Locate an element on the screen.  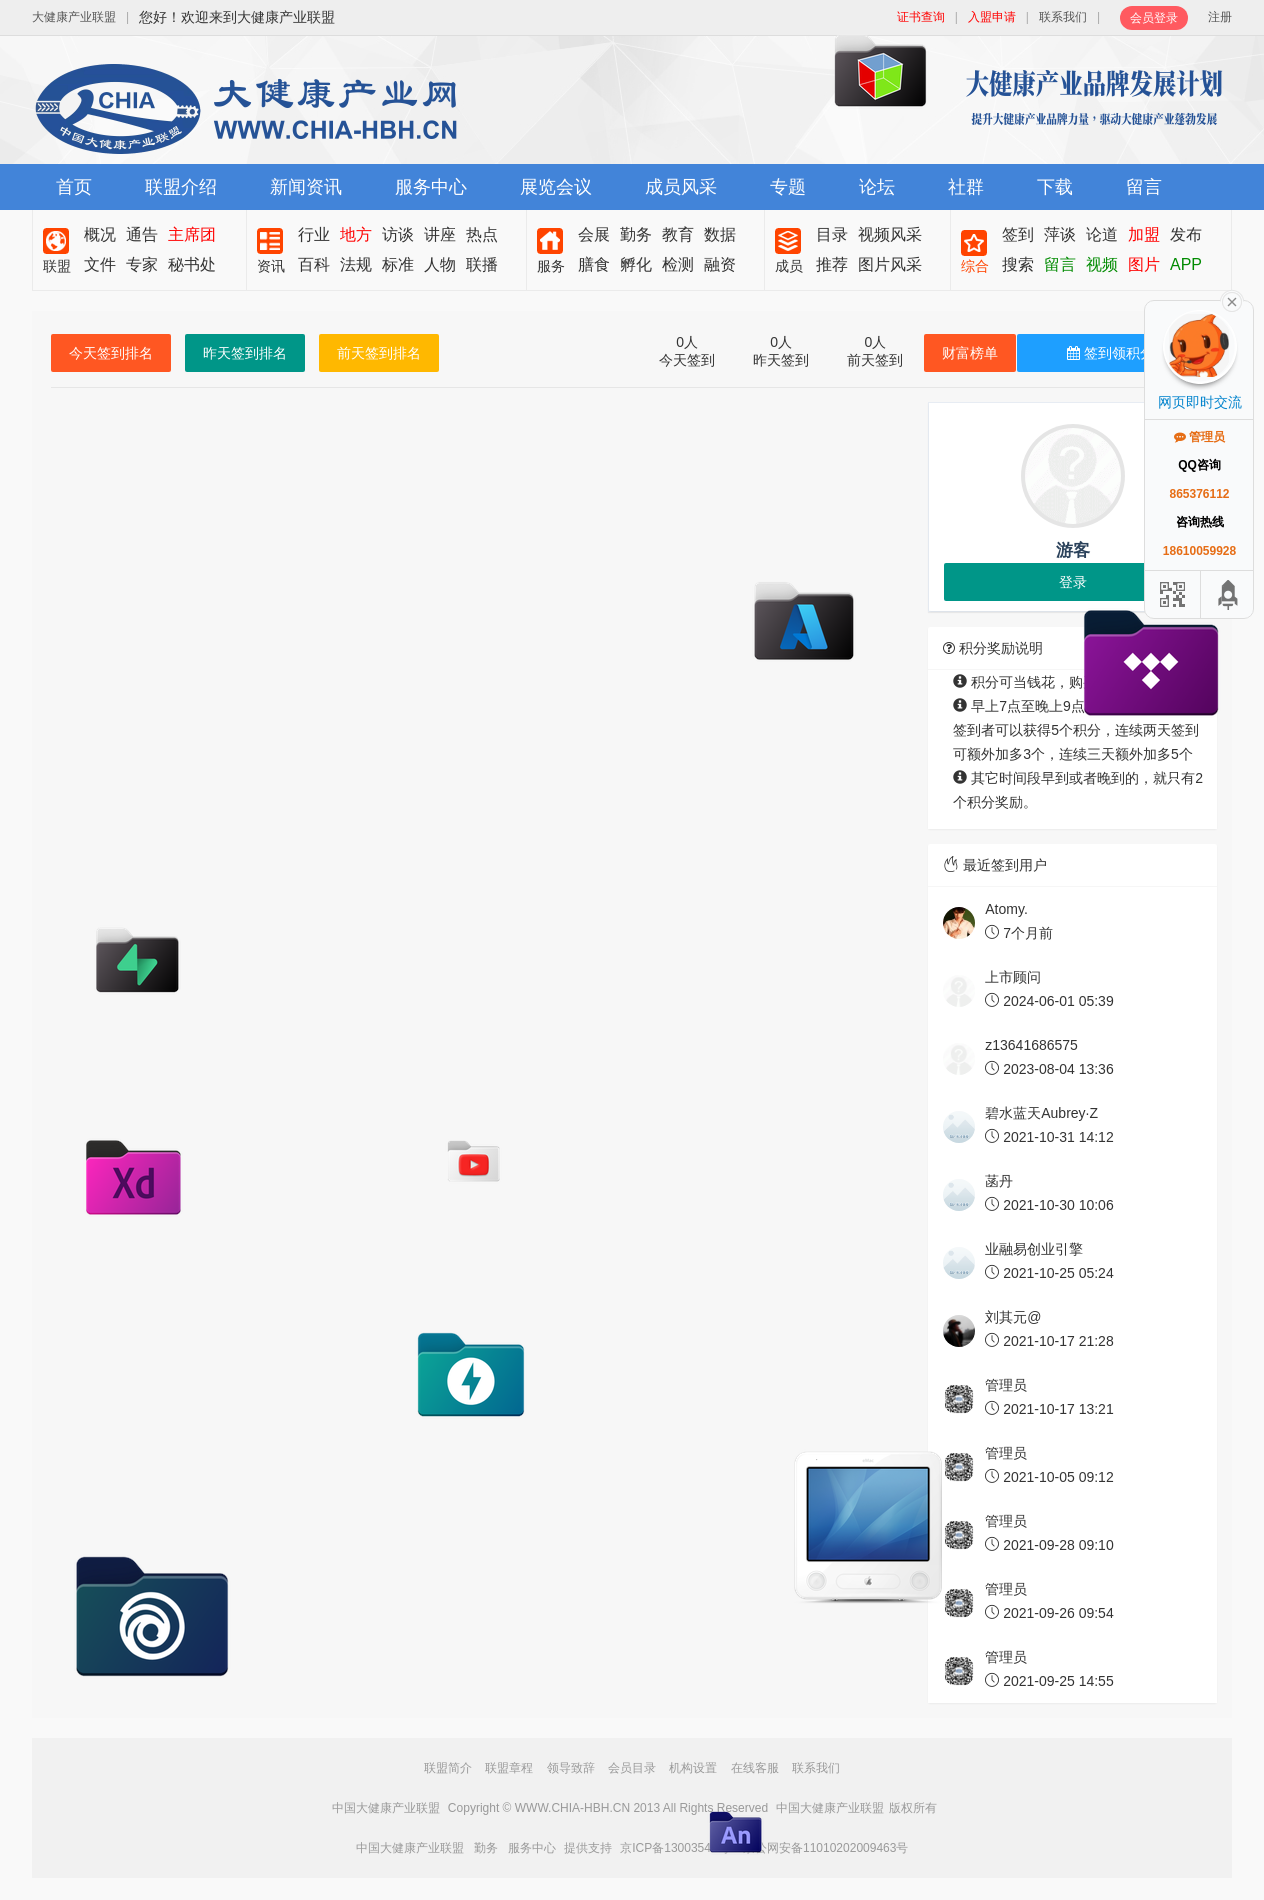
represents an apple emac computer is located at coordinates (868, 1528).